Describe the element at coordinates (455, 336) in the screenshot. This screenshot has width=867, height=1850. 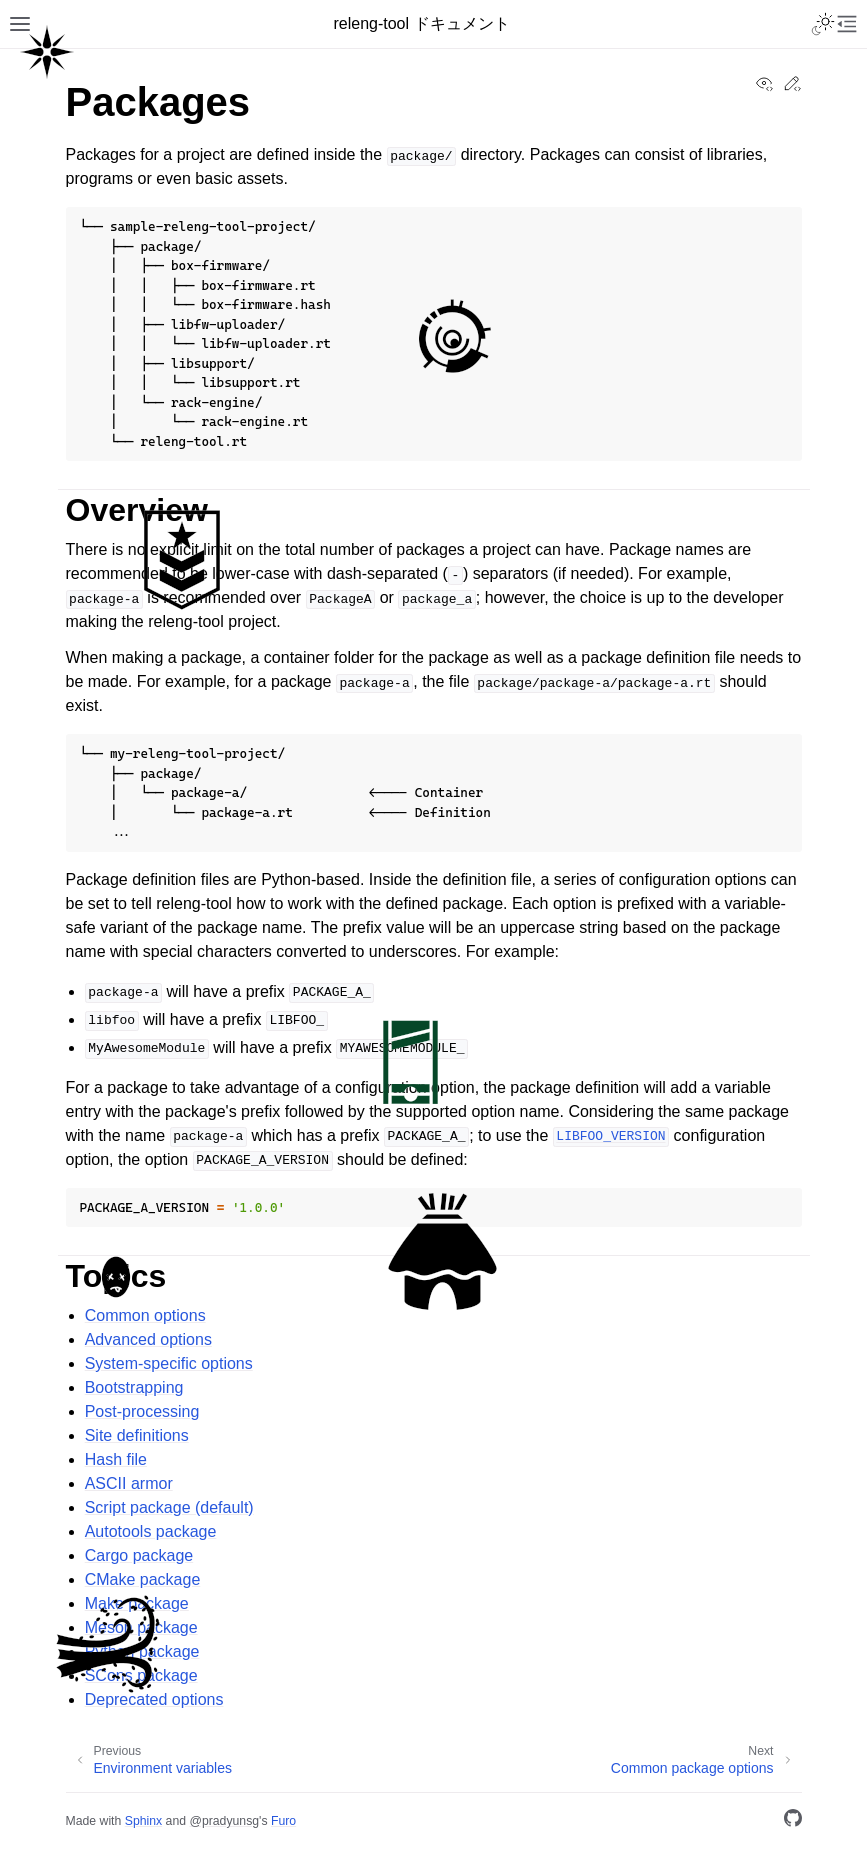
I see `access microscope or magnification tools` at that location.